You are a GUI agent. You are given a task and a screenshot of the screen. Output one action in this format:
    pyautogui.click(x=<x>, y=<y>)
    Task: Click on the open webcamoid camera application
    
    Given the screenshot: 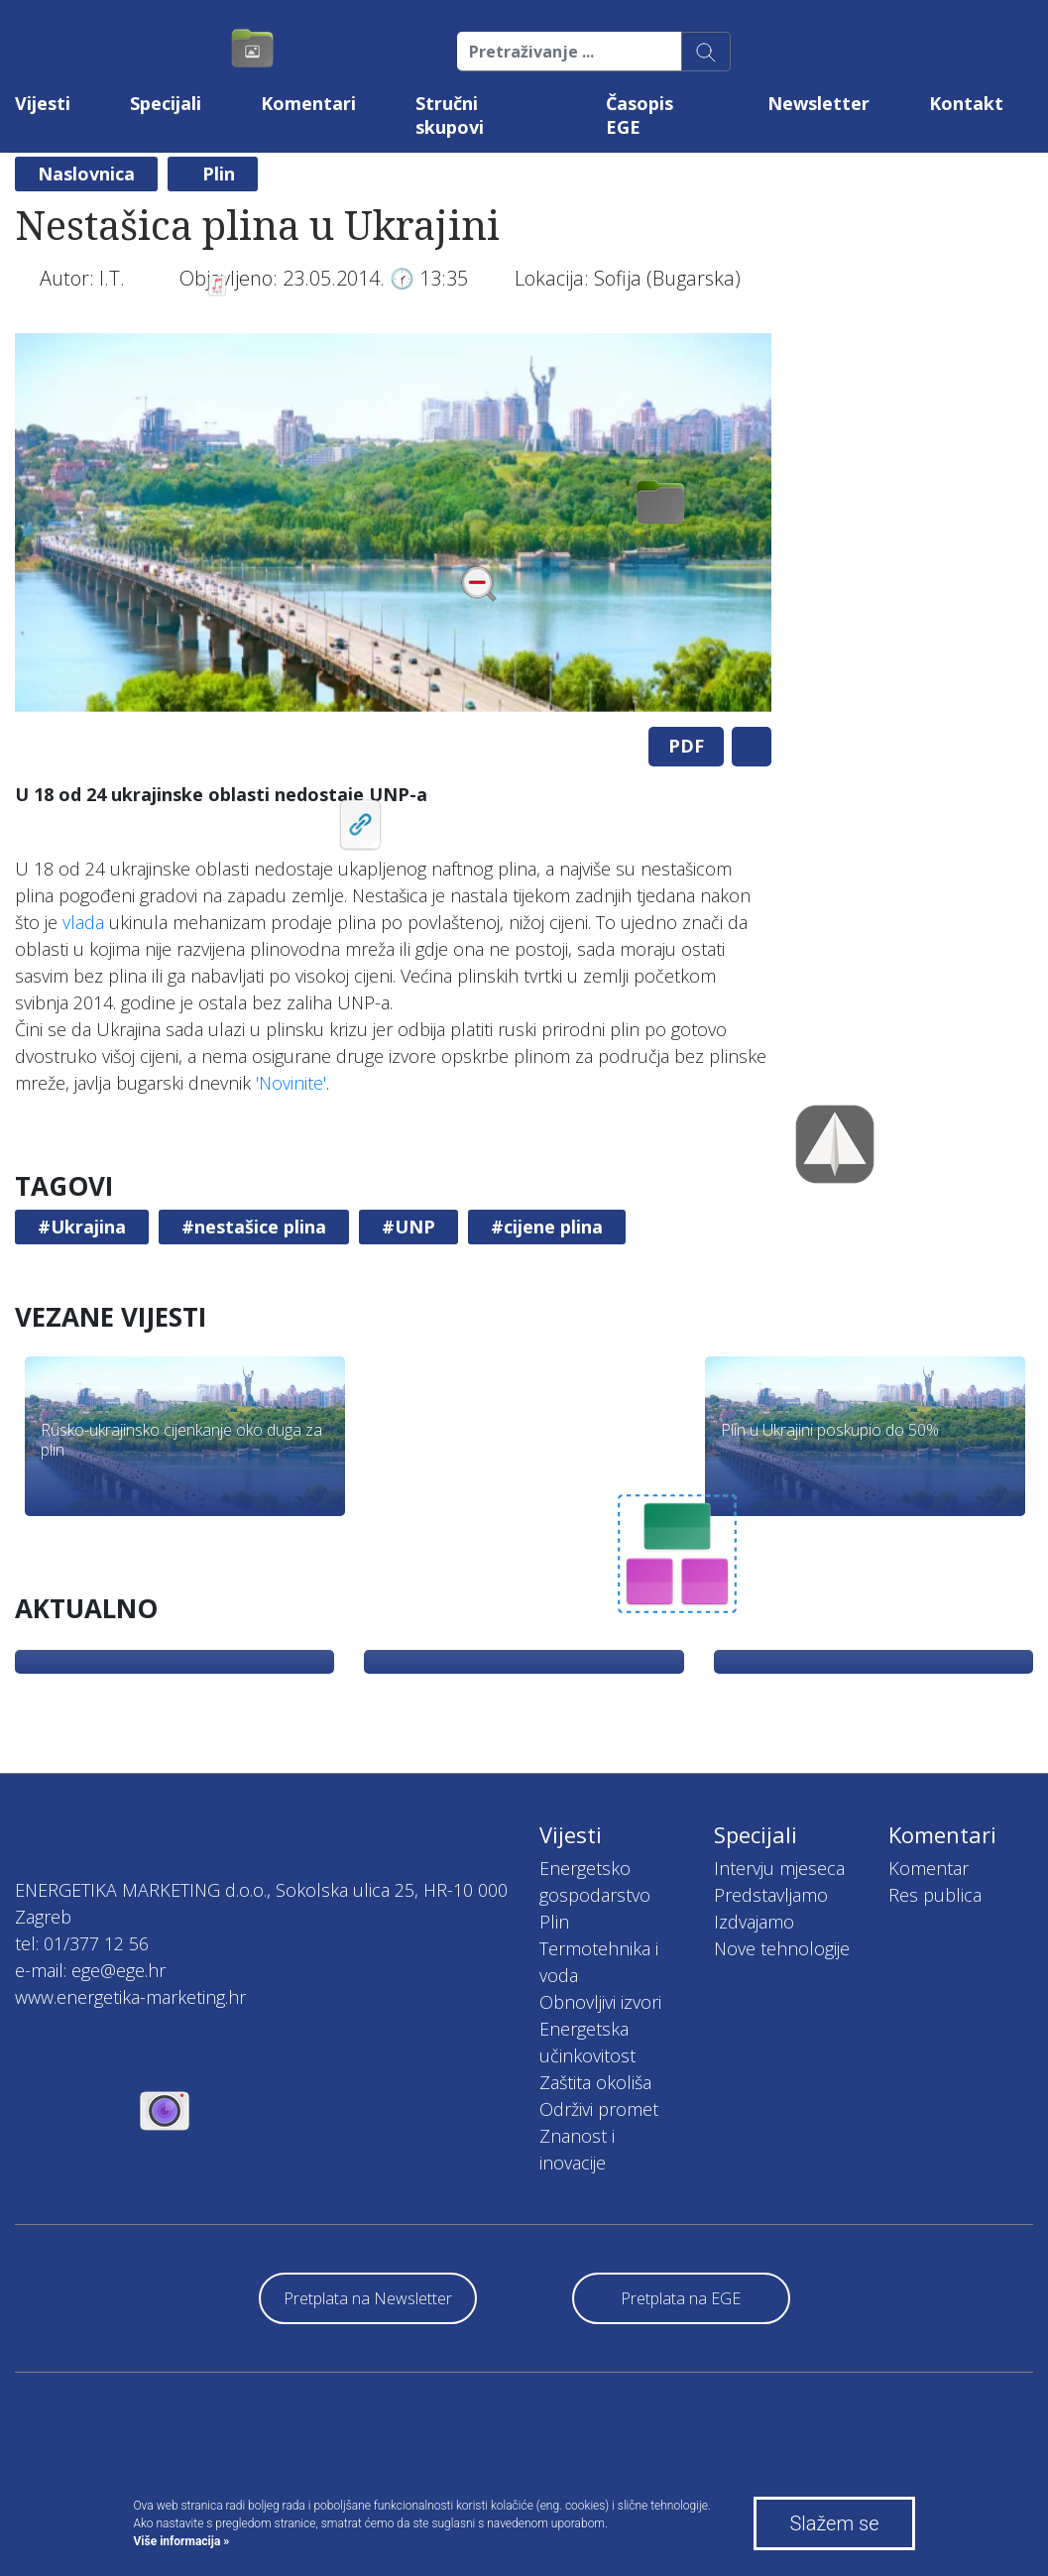 What is the action you would take?
    pyautogui.click(x=165, y=2111)
    